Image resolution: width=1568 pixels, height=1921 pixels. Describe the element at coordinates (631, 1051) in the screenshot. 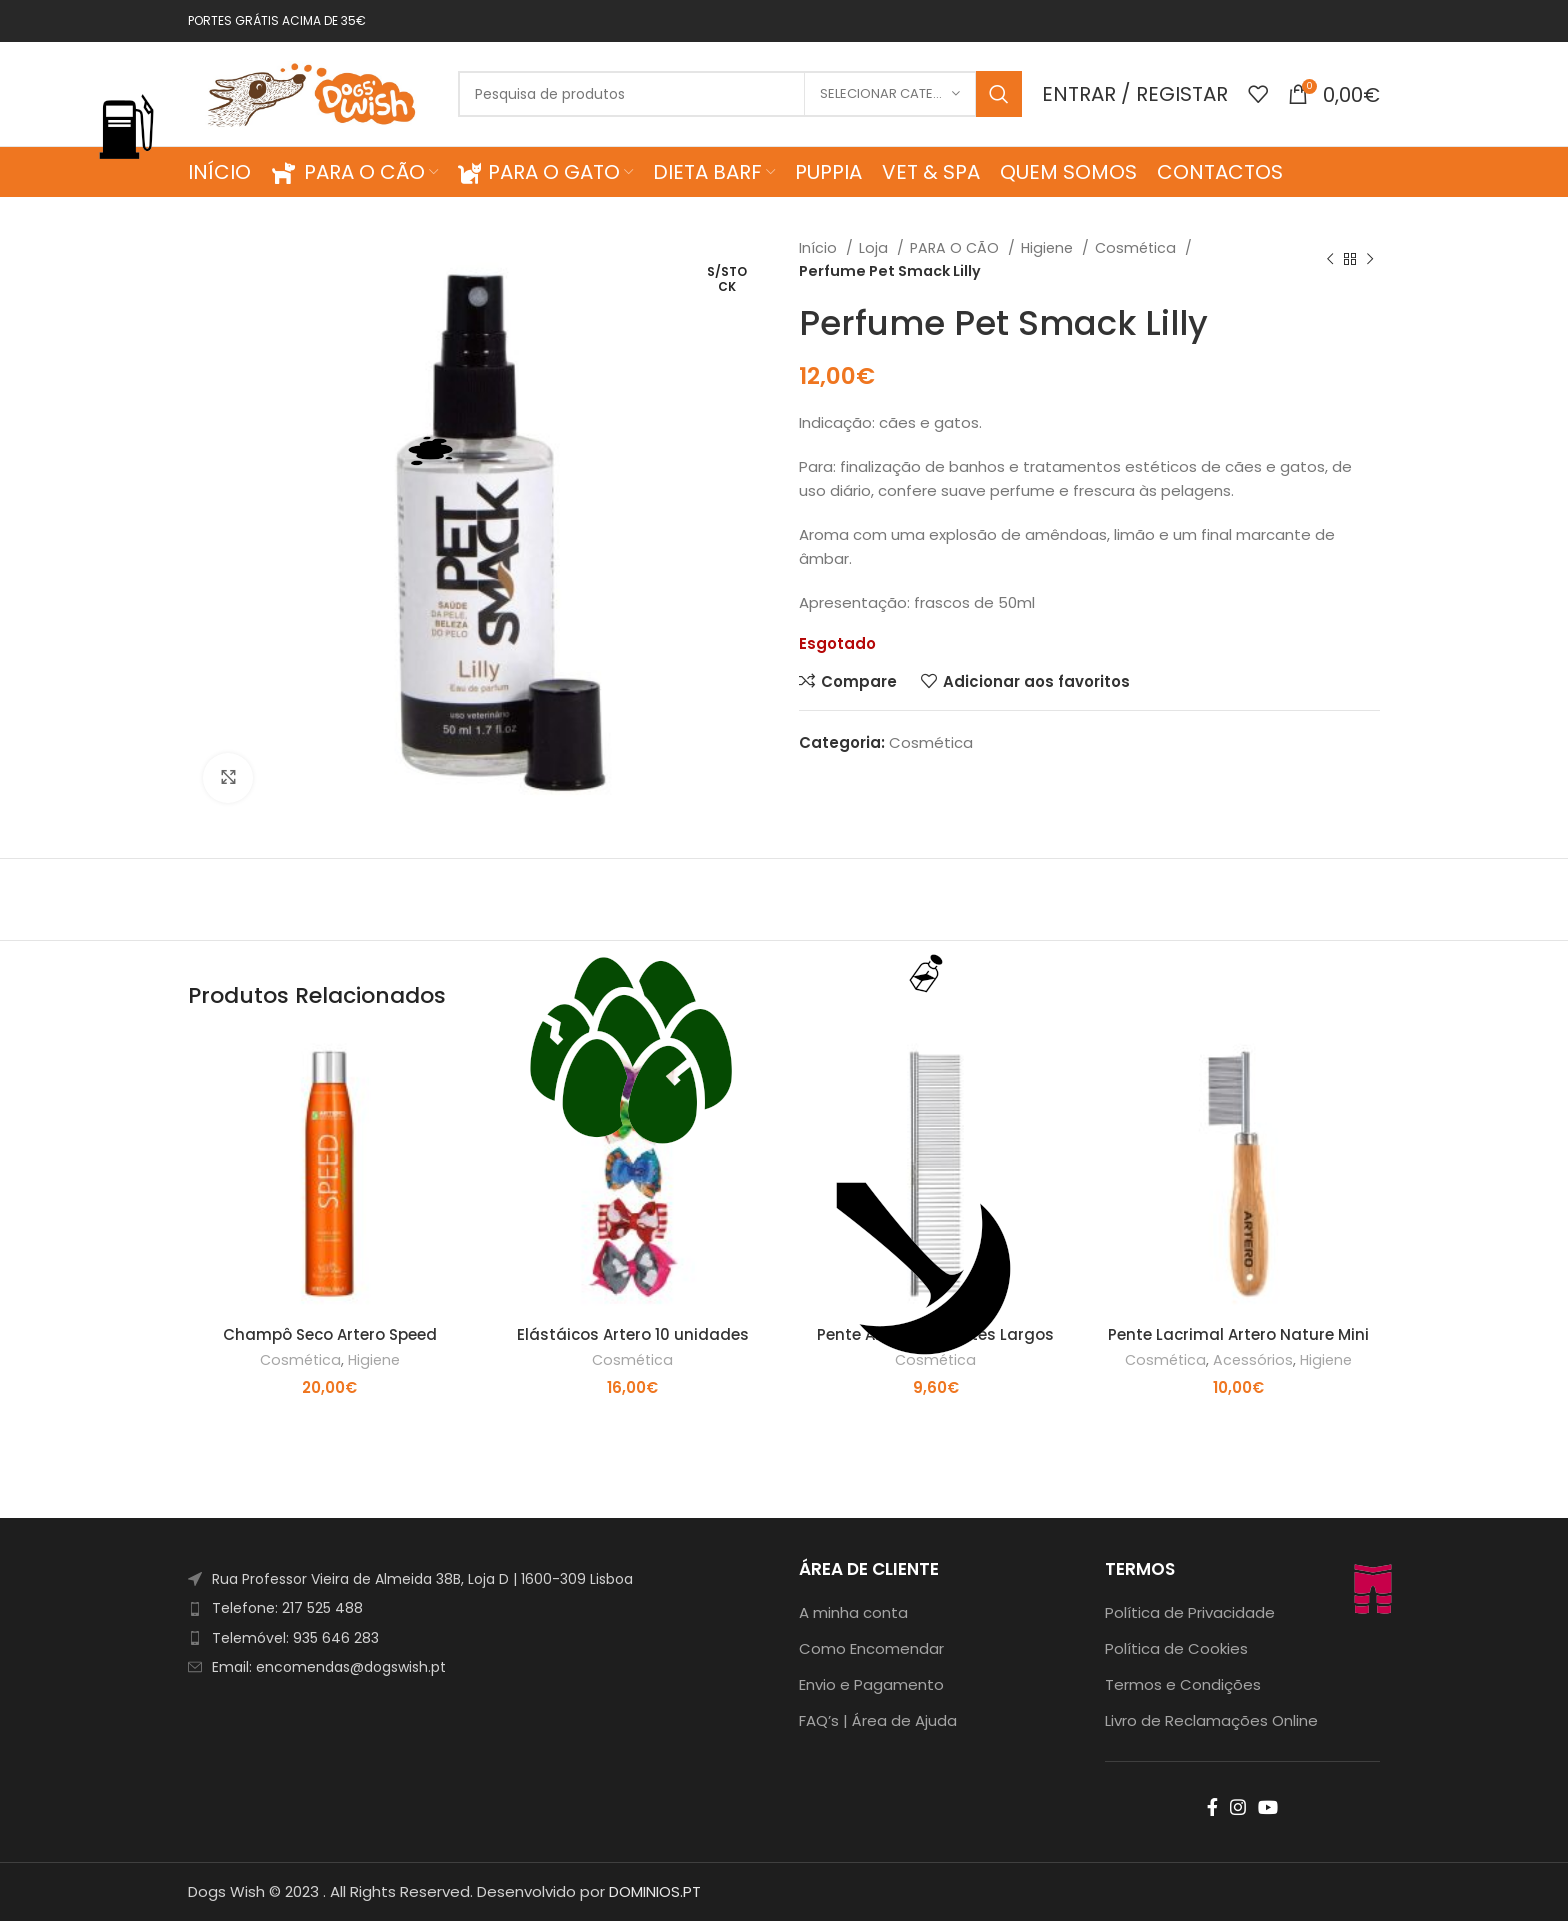

I see `indicates a nest or breeding area in gameplay` at that location.